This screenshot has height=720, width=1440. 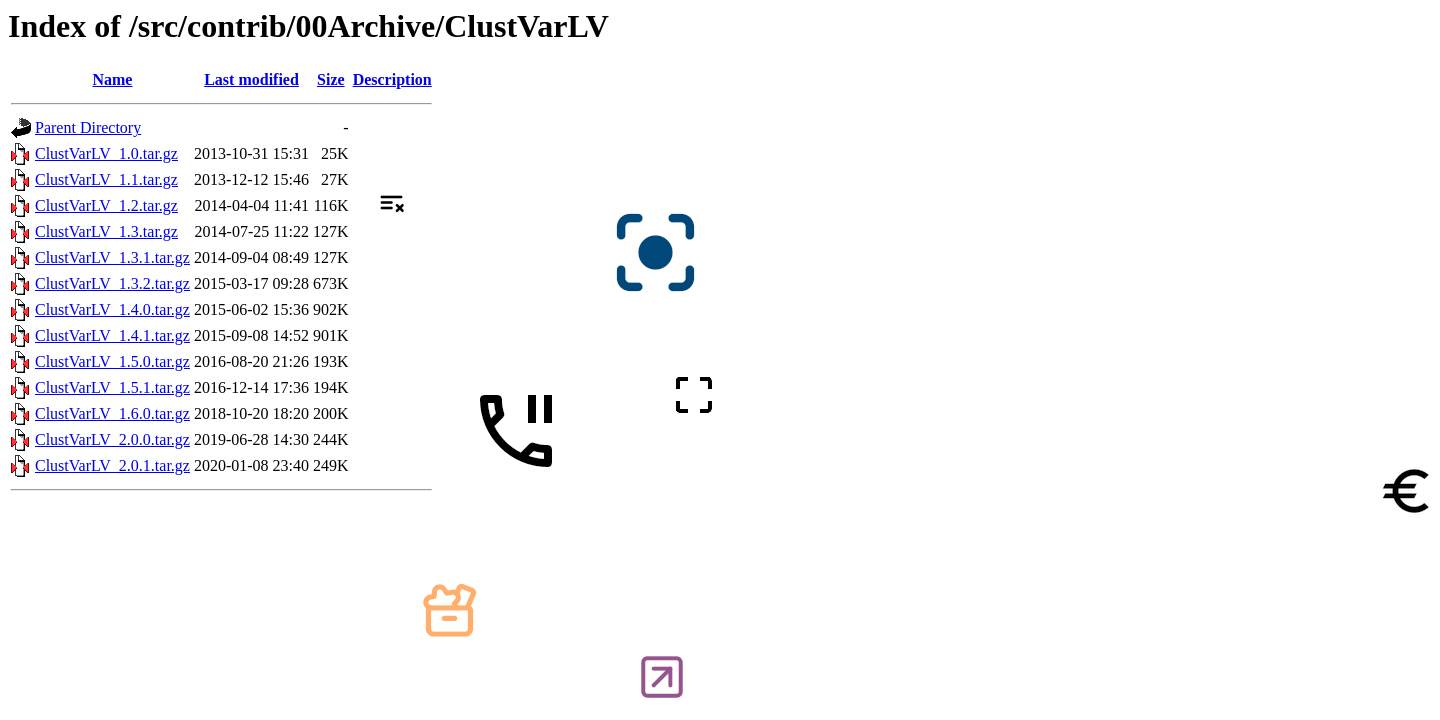 What do you see at coordinates (391, 202) in the screenshot?
I see `remove a playlist` at bounding box center [391, 202].